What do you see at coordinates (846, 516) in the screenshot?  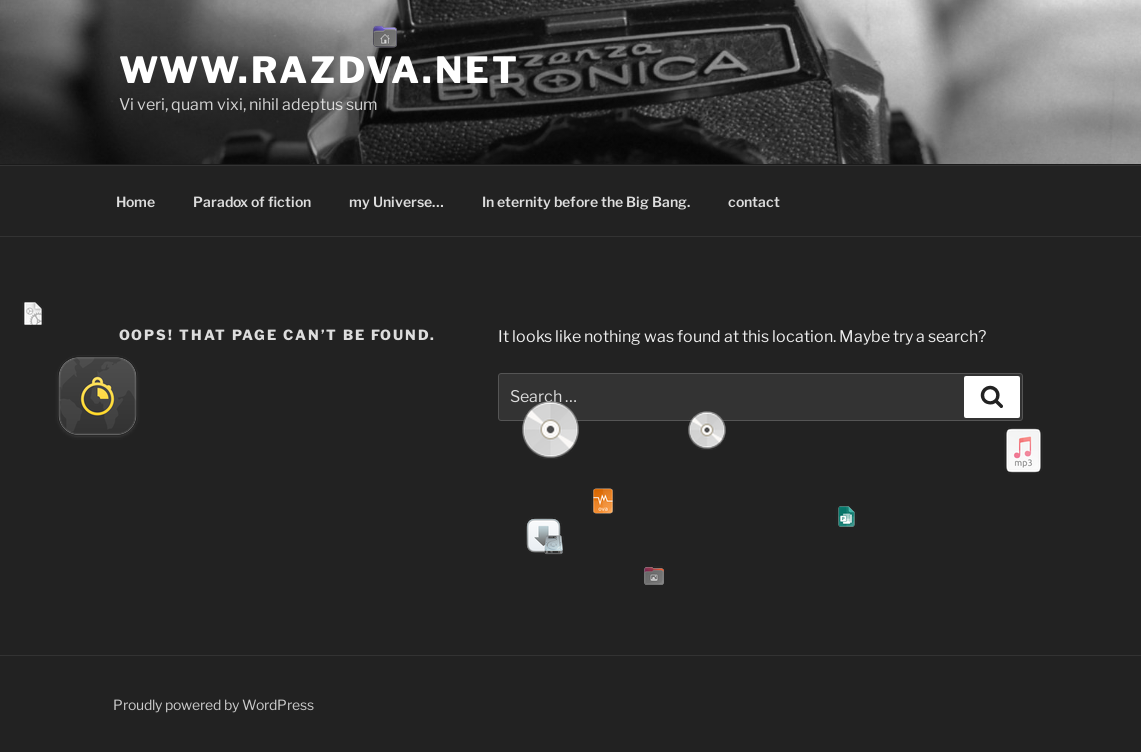 I see `microsoft publisher document file` at bounding box center [846, 516].